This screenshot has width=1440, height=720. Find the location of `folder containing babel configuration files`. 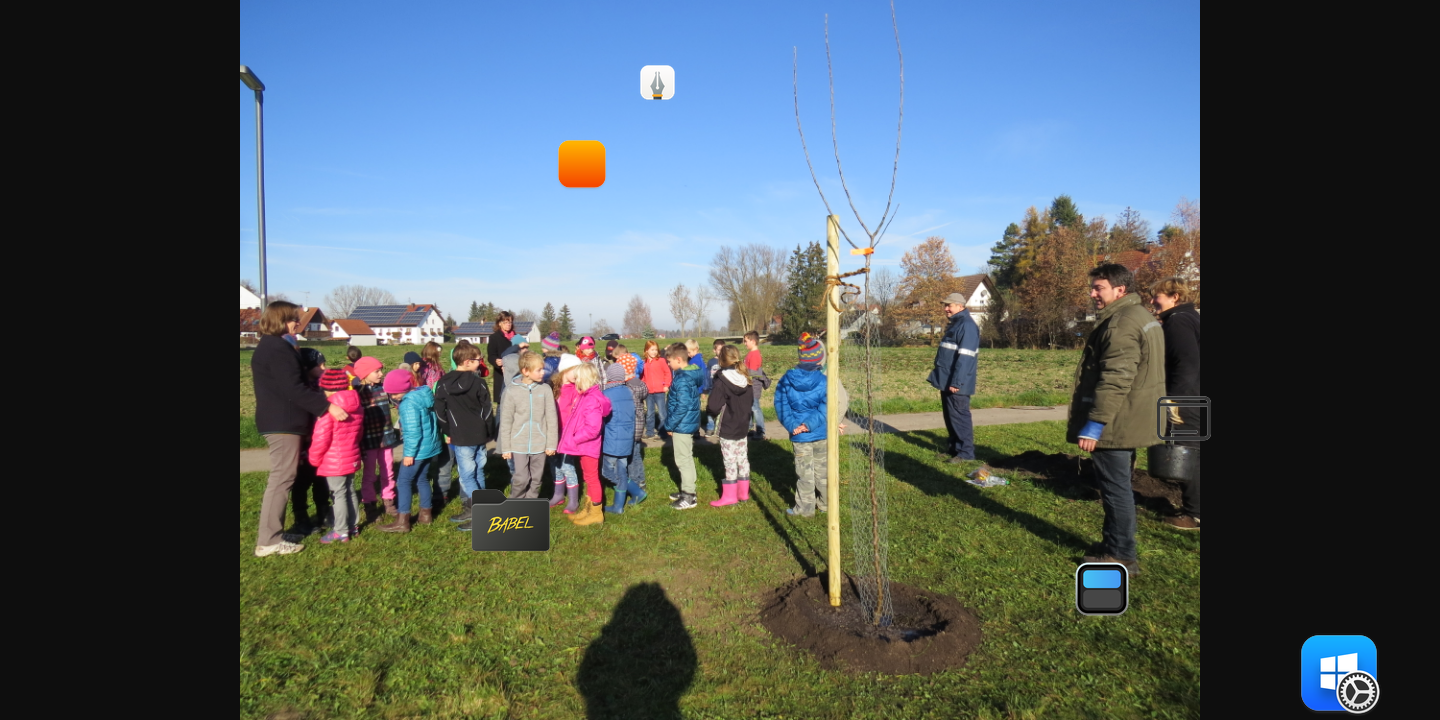

folder containing babel configuration files is located at coordinates (510, 522).